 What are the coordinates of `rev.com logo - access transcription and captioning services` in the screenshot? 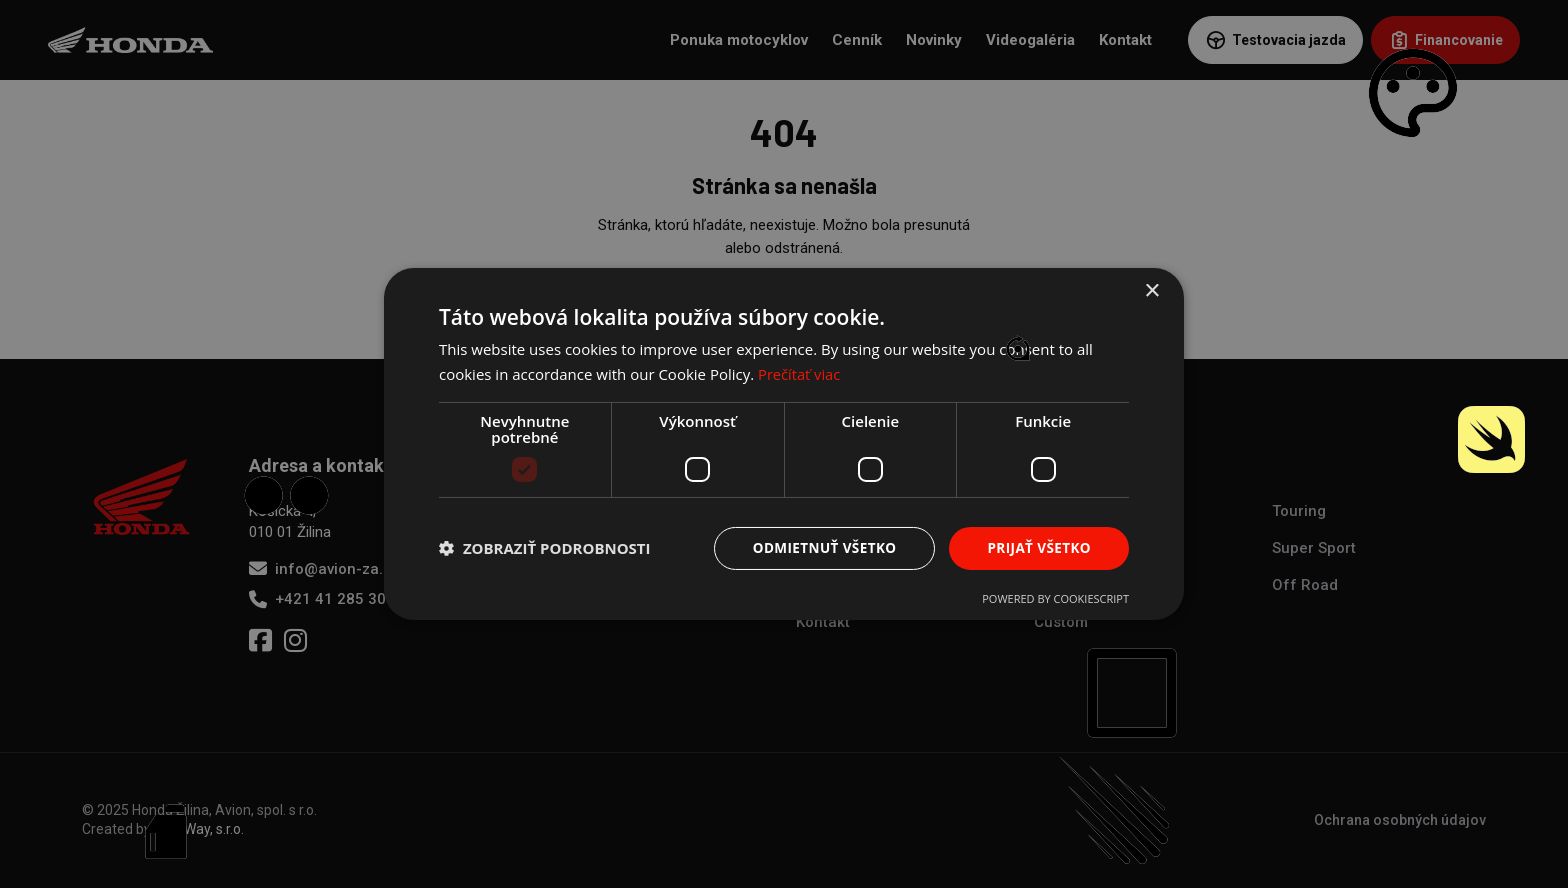 It's located at (1018, 348).